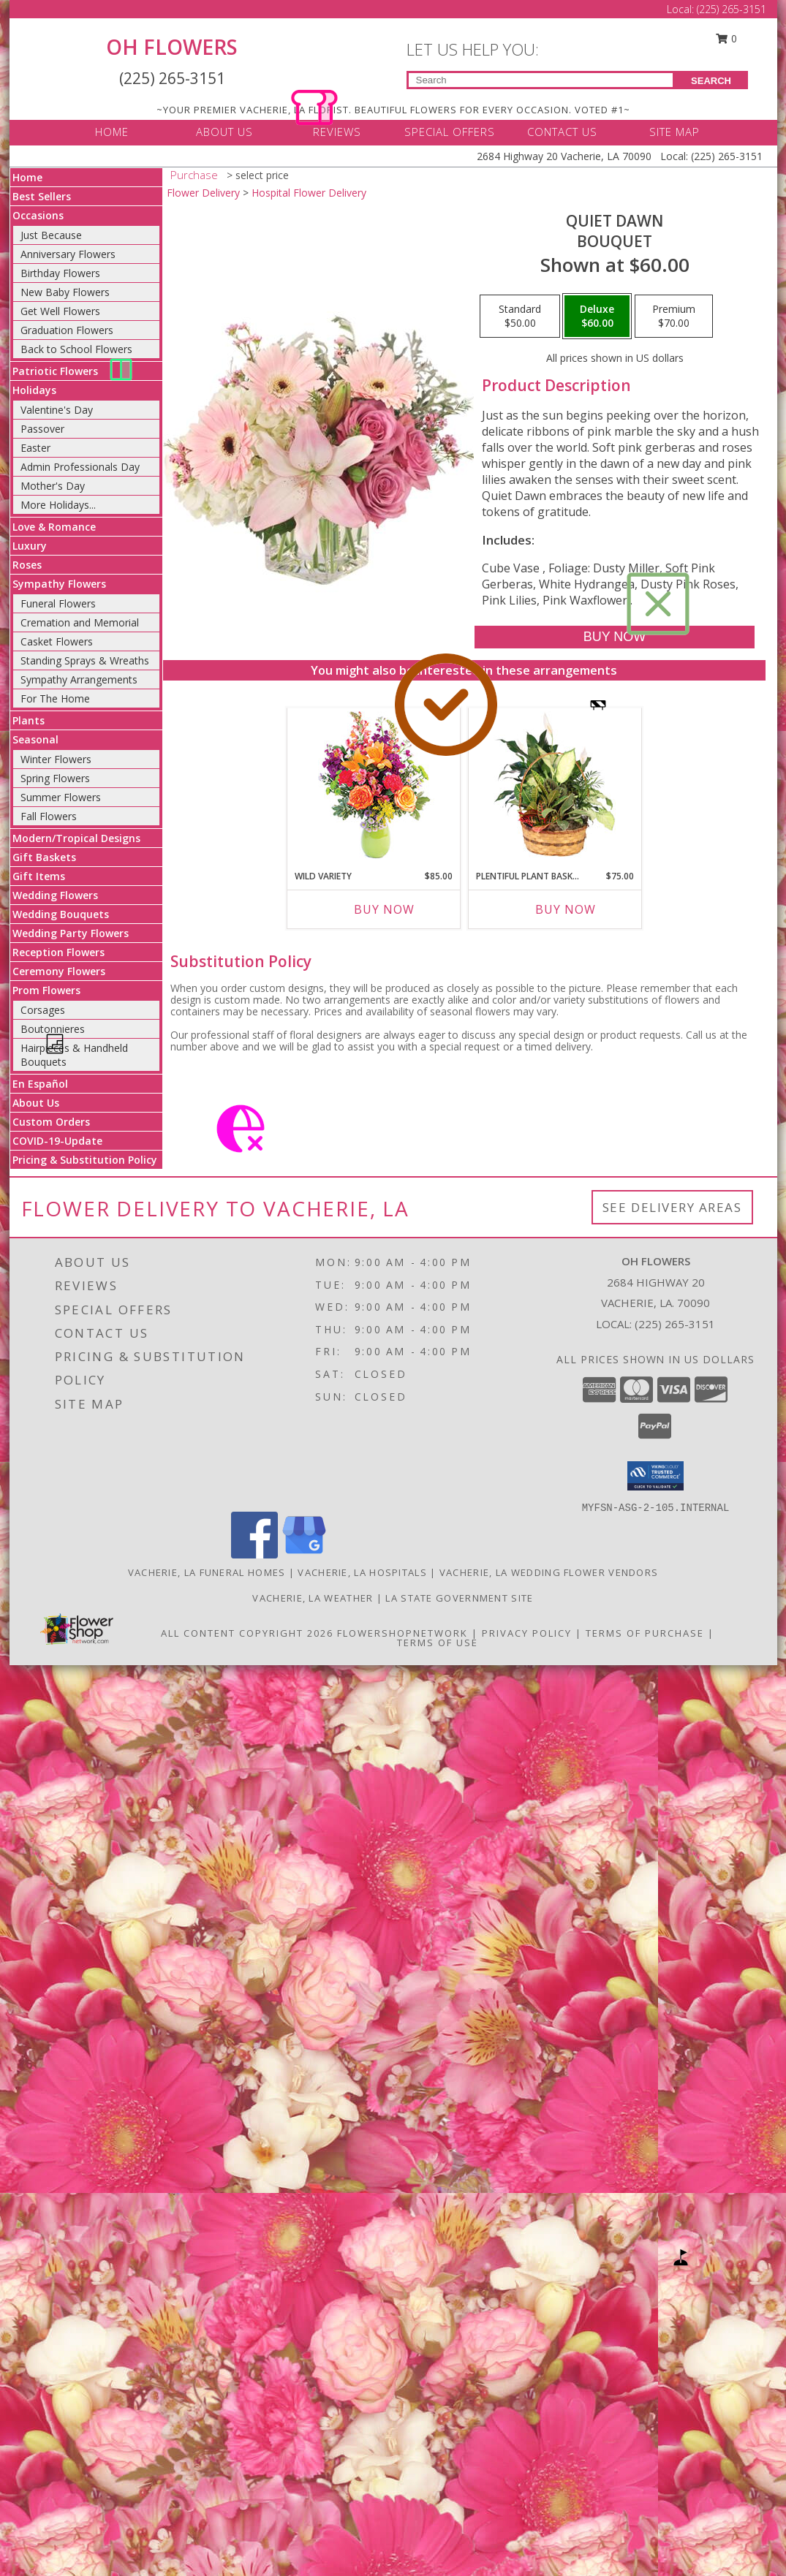 The image size is (786, 2576). Describe the element at coordinates (658, 604) in the screenshot. I see `close or dismiss a dialog box` at that location.